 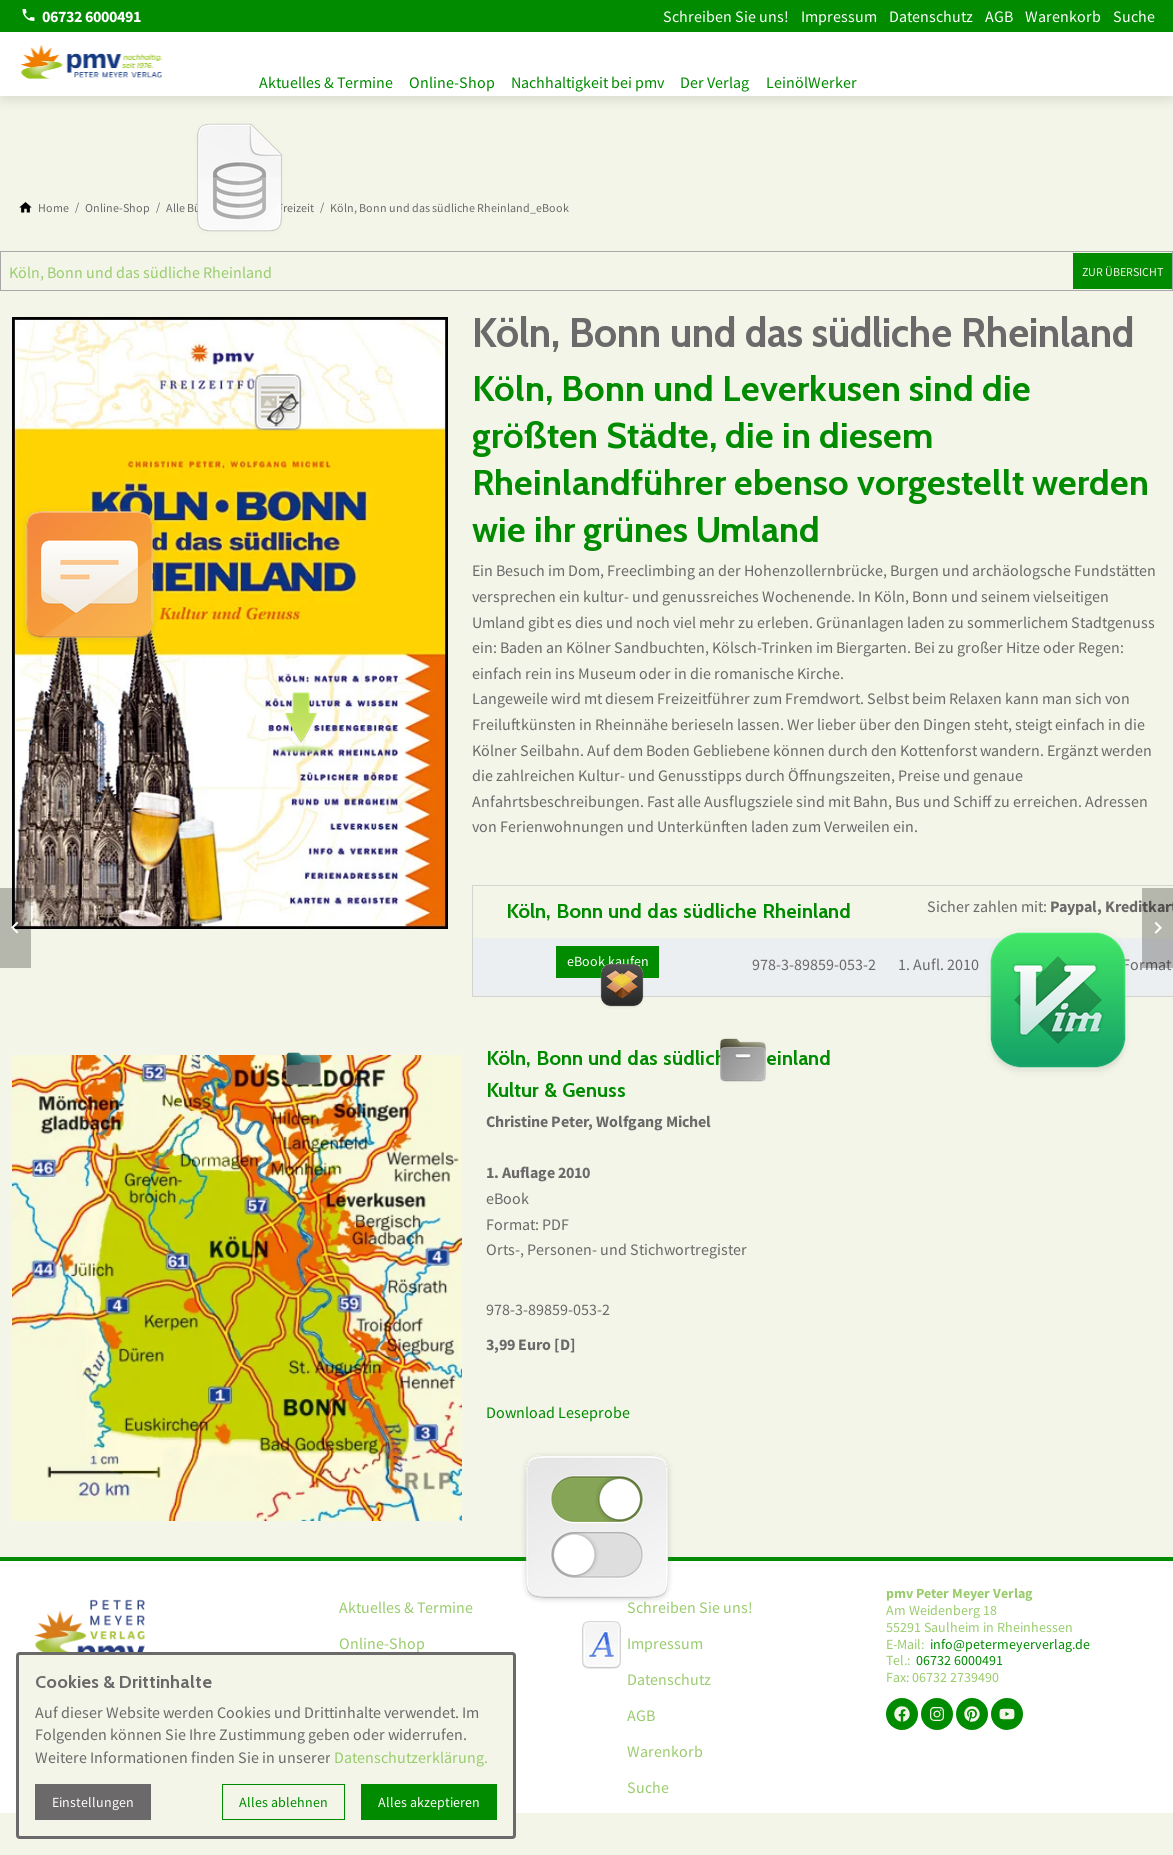 What do you see at coordinates (622, 985) in the screenshot?
I see `open synaptic package manager` at bounding box center [622, 985].